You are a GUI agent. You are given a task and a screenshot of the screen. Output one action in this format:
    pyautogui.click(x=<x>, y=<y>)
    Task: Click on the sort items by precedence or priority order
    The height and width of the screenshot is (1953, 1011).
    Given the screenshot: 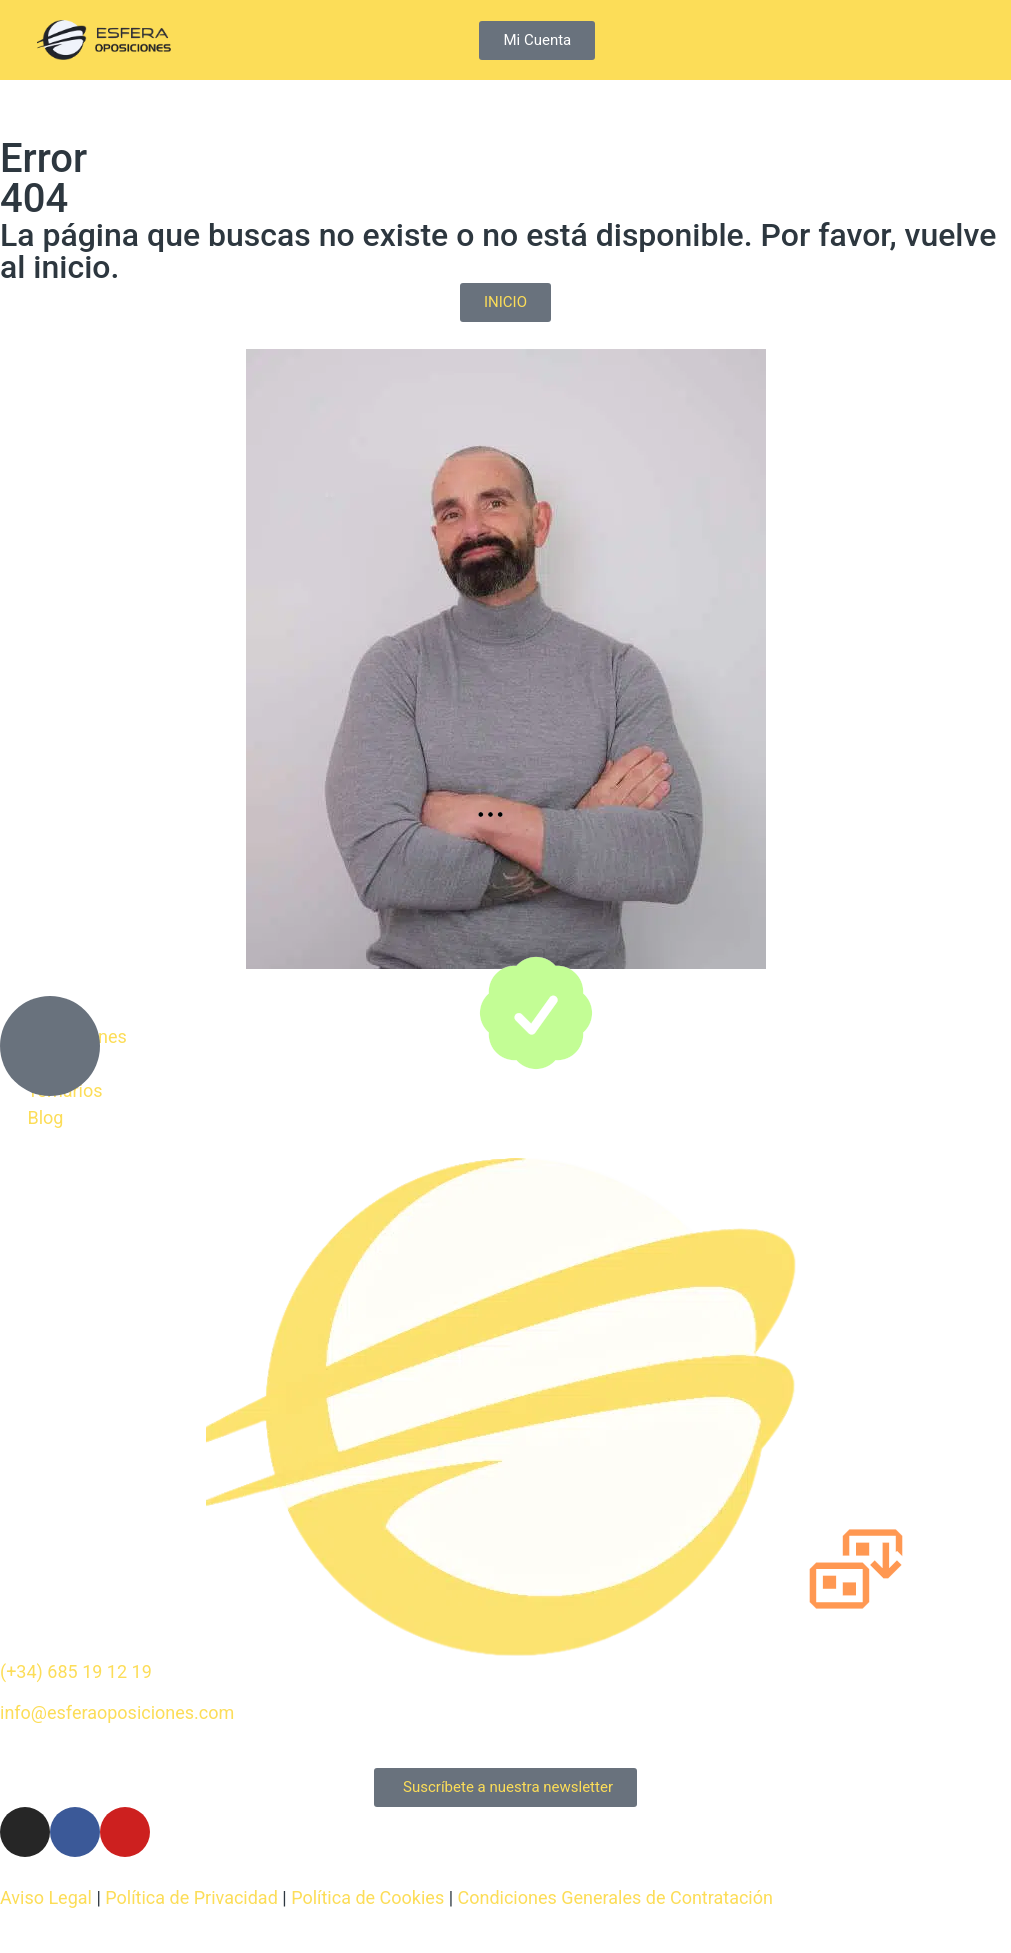 What is the action you would take?
    pyautogui.click(x=856, y=1569)
    